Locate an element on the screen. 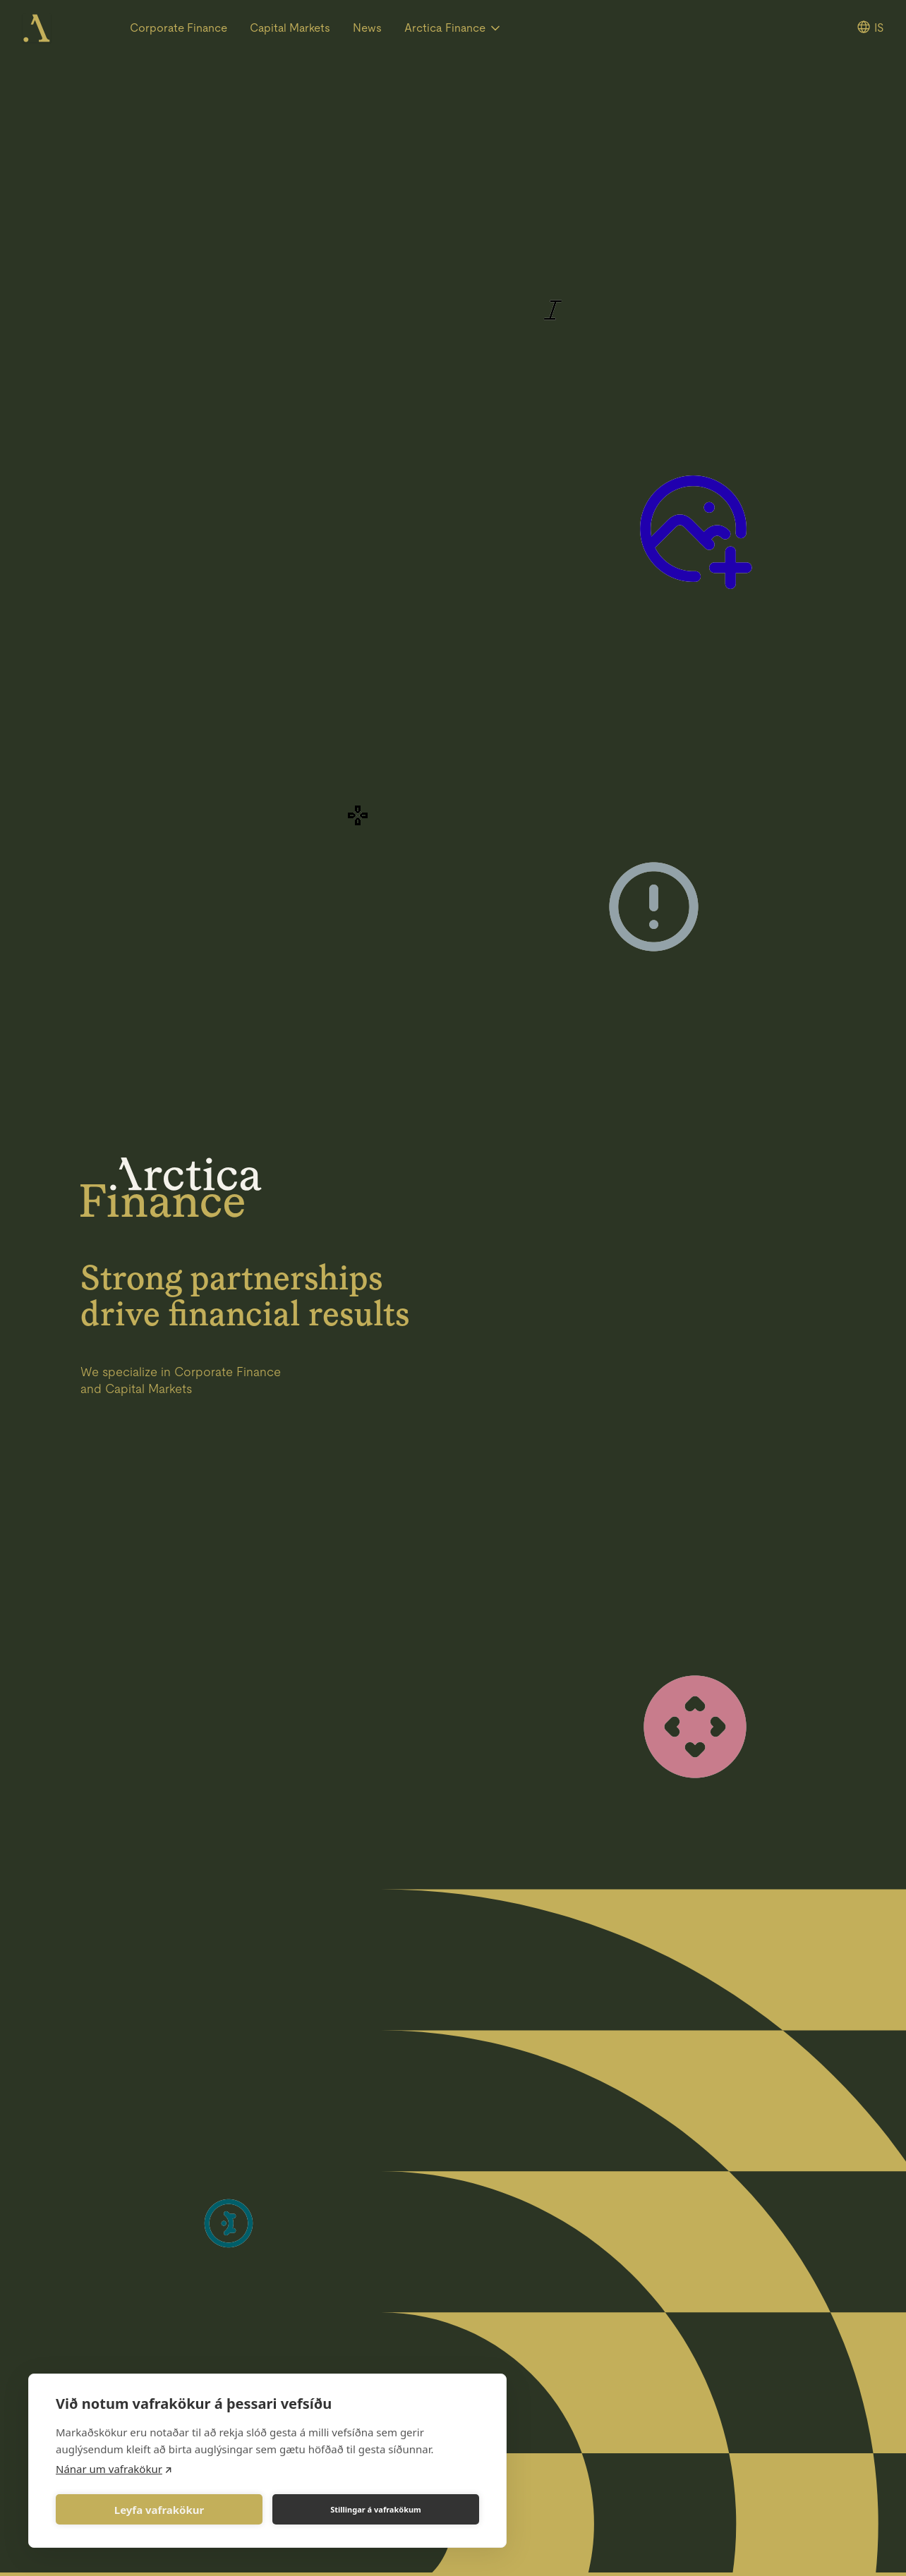  expand or move content in all directions is located at coordinates (695, 1727).